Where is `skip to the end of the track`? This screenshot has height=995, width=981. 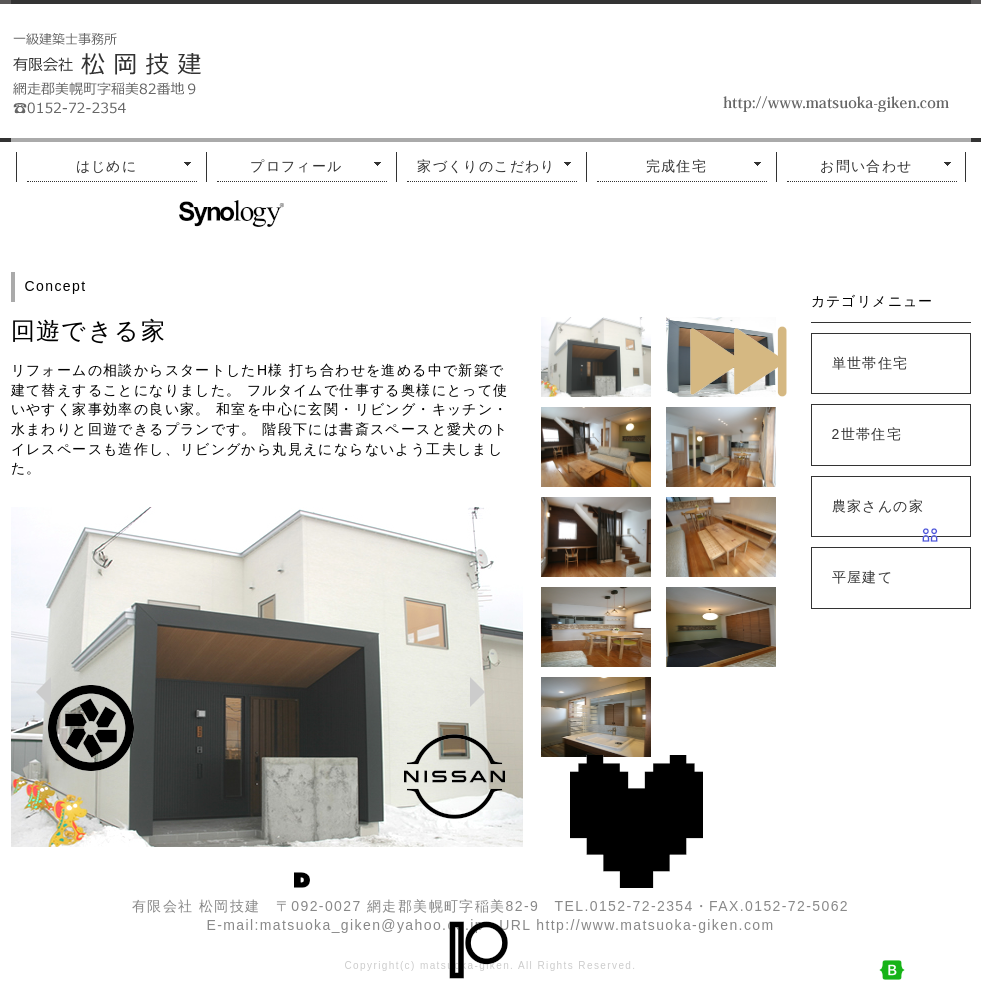 skip to the end of the track is located at coordinates (738, 361).